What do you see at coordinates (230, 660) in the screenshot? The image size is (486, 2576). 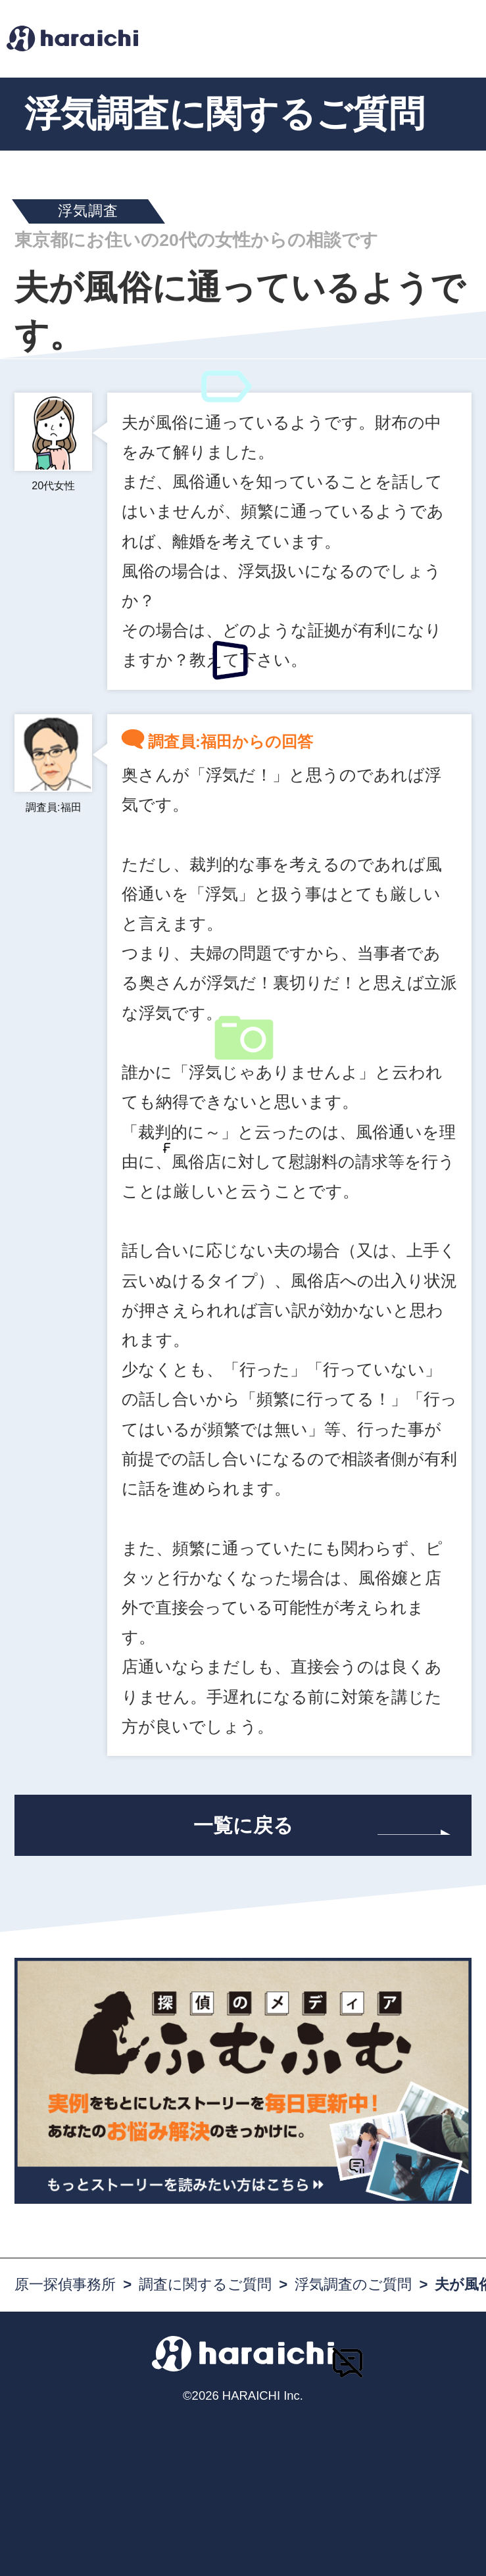 I see `adjust perspective or 3D view settings` at bounding box center [230, 660].